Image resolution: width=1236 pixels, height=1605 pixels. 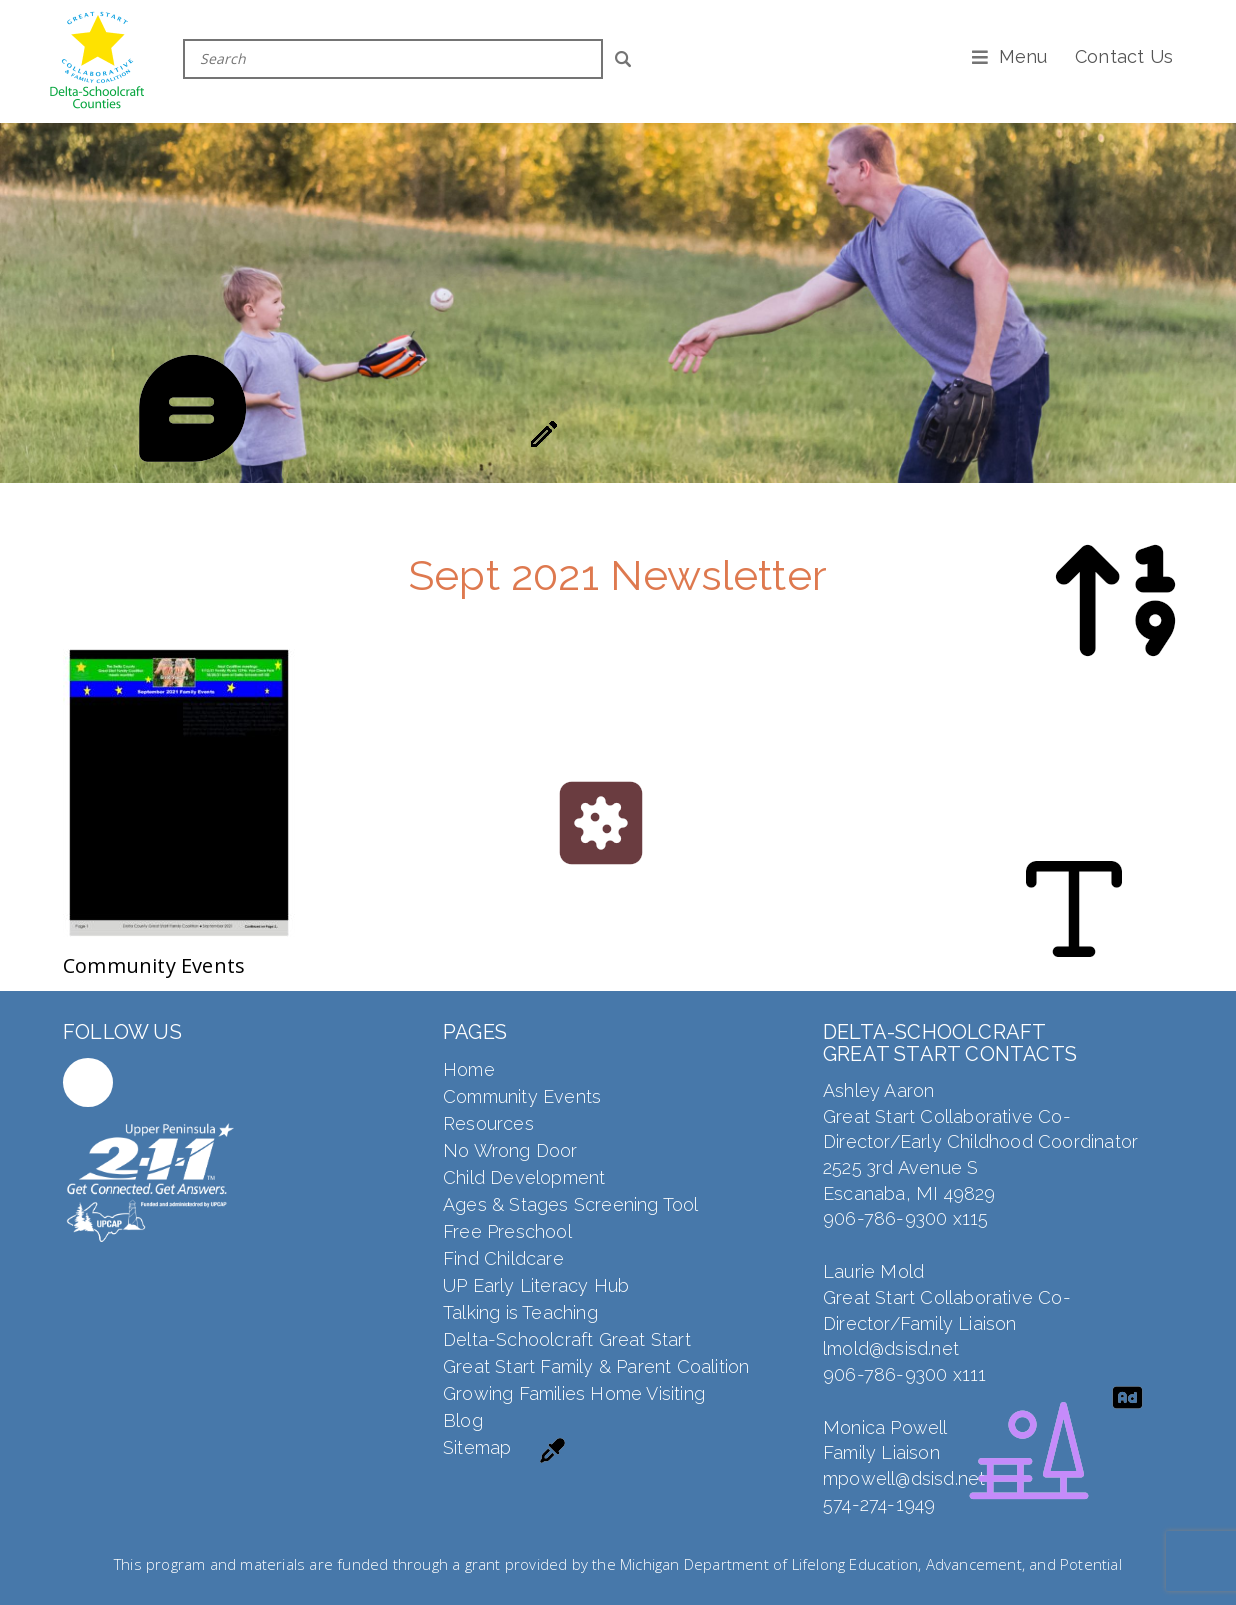 What do you see at coordinates (190, 410) in the screenshot?
I see `open chat or messaging` at bounding box center [190, 410].